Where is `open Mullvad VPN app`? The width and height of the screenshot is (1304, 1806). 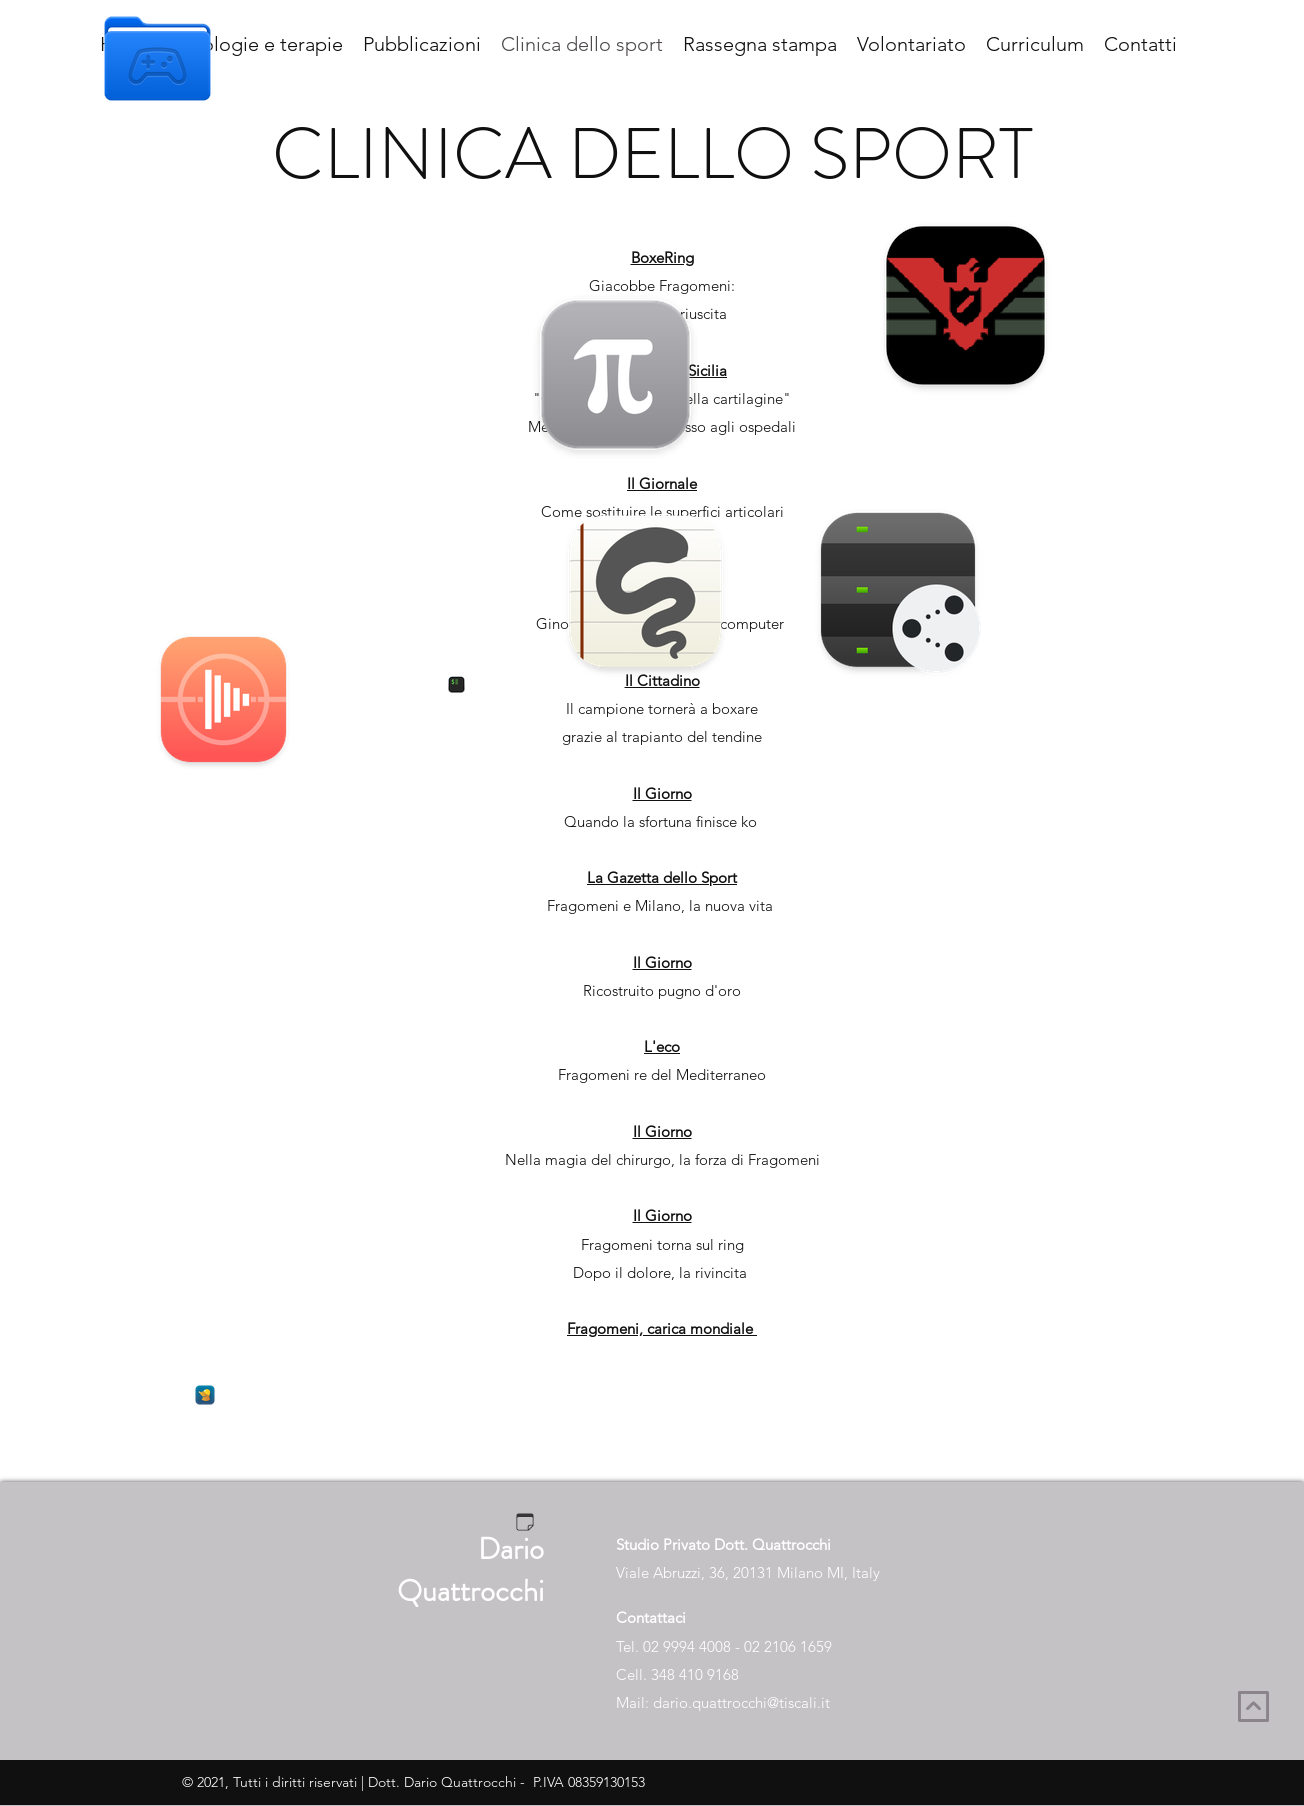 open Mullvad VPN app is located at coordinates (205, 1395).